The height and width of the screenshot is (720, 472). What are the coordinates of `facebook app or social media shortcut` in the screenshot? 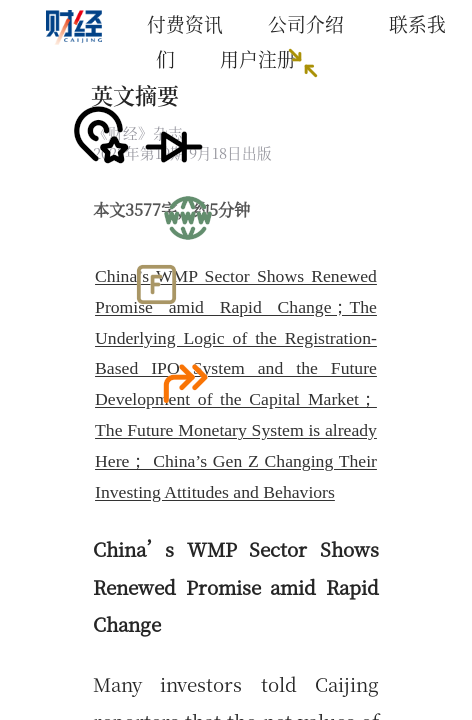 It's located at (156, 284).